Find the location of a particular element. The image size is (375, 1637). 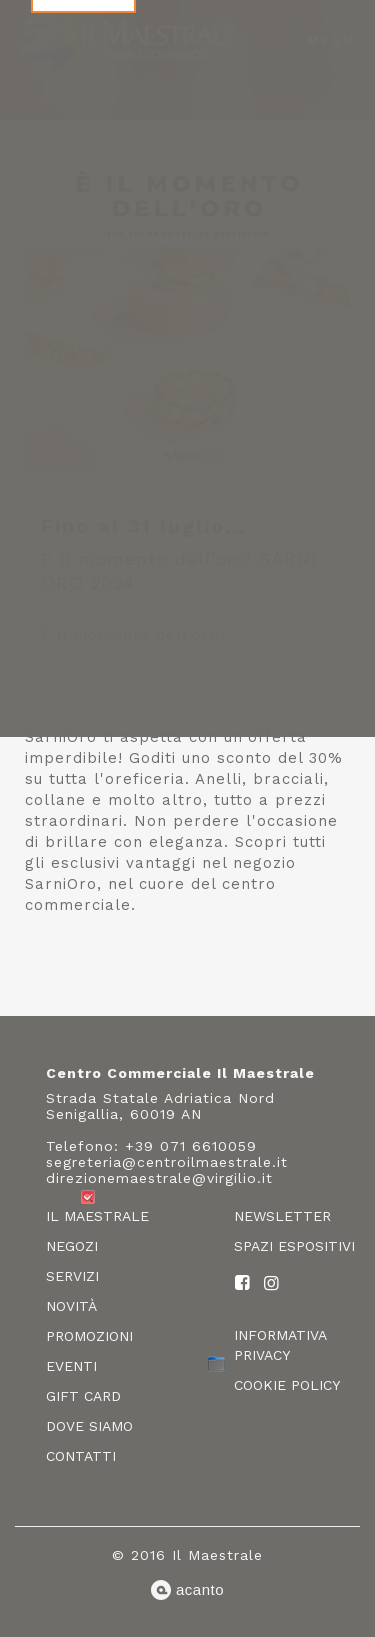

open a folder to view its contents is located at coordinates (216, 1363).